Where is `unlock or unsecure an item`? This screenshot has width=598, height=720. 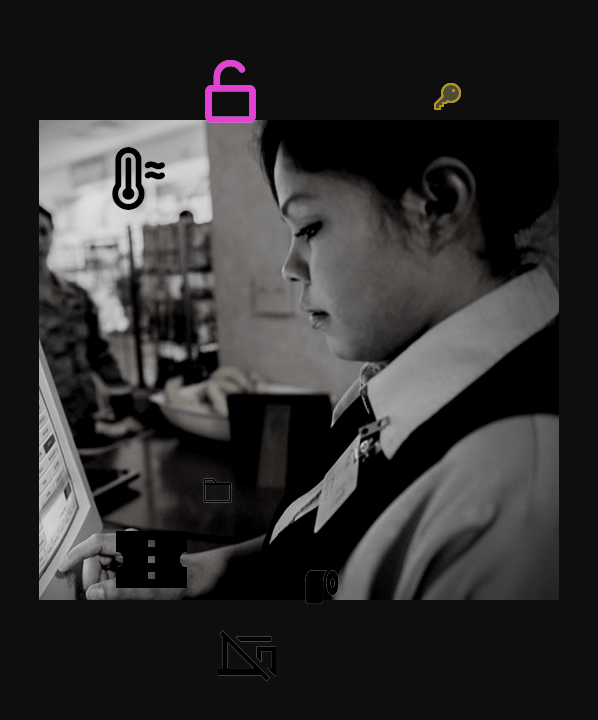
unlock or unsecure an item is located at coordinates (230, 93).